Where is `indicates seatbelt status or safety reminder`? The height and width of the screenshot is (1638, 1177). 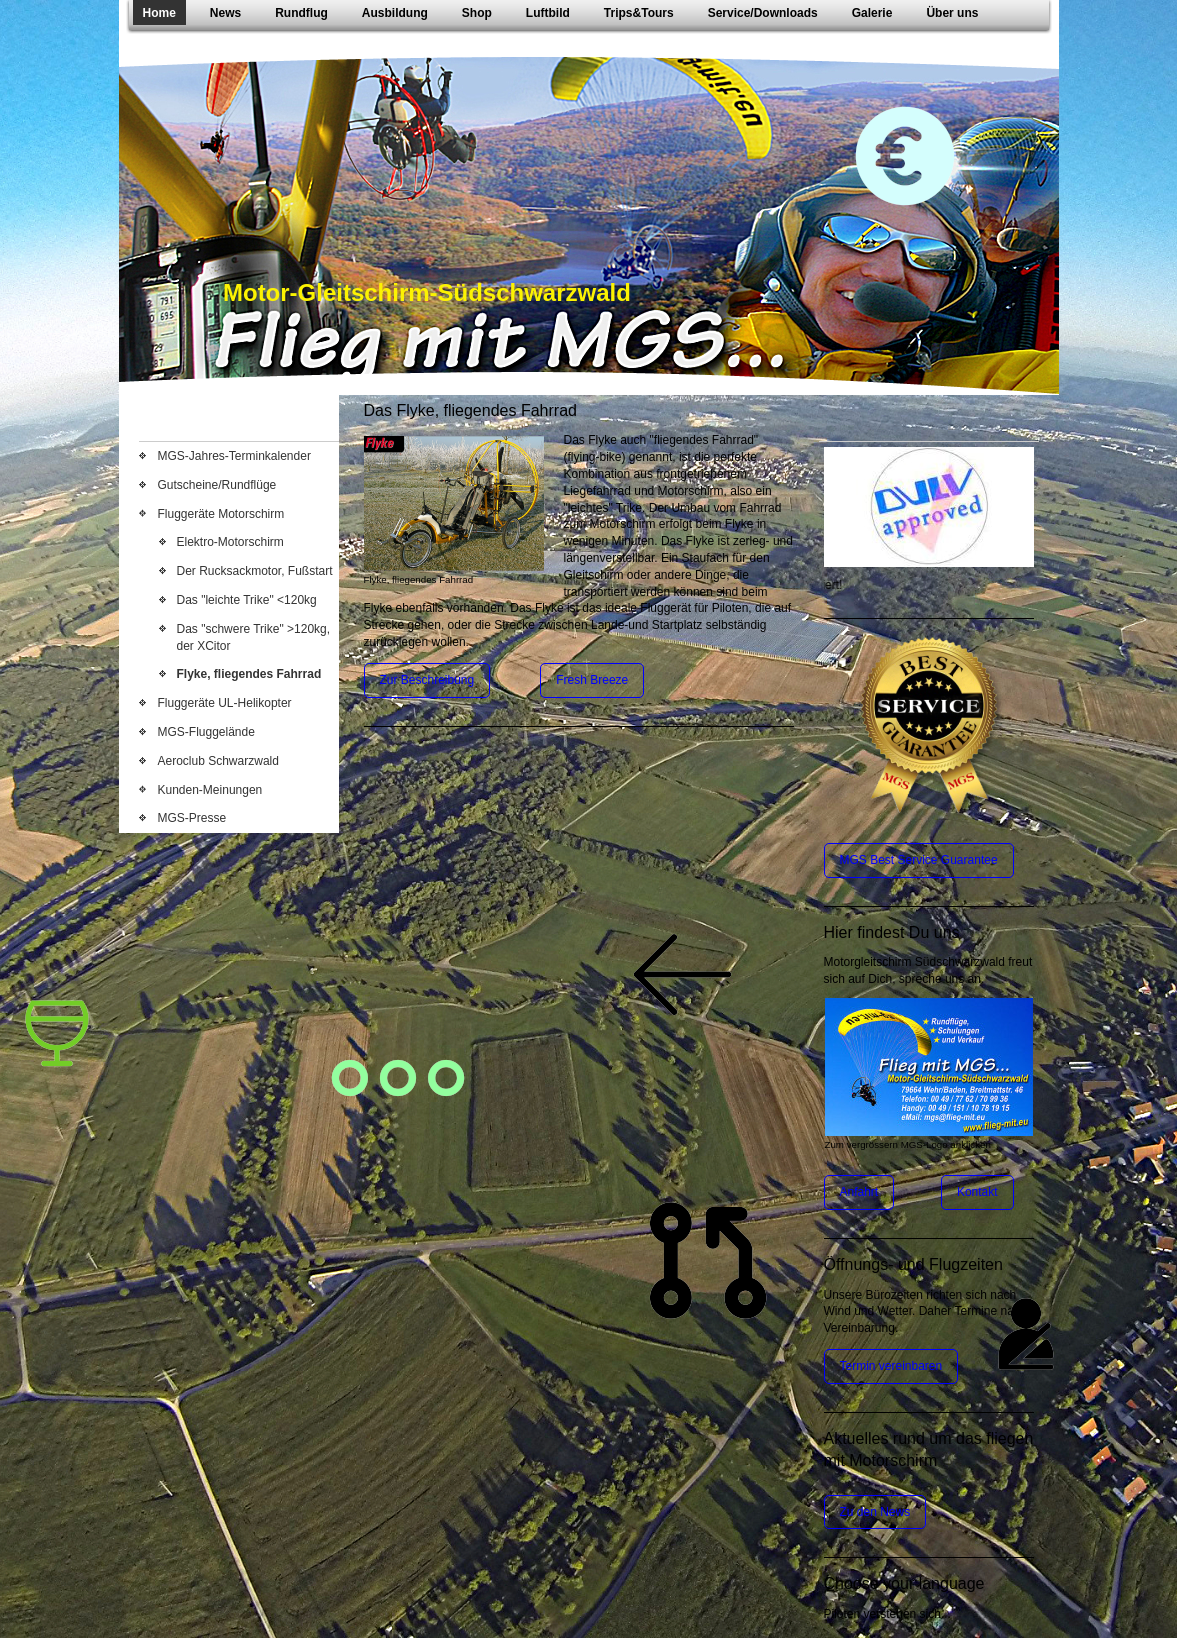 indicates seatbelt status or safety reminder is located at coordinates (1026, 1334).